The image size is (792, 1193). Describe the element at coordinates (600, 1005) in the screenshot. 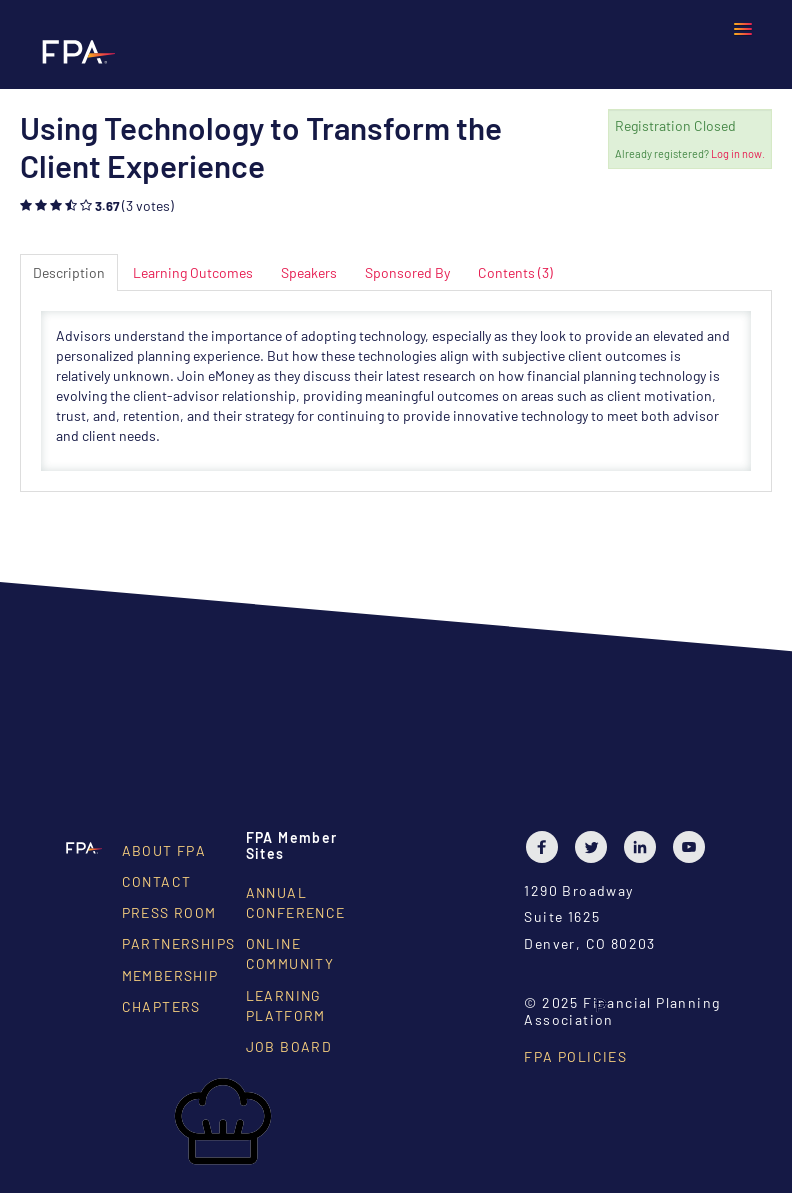

I see `indicates price or amount in spanish pesetas` at that location.